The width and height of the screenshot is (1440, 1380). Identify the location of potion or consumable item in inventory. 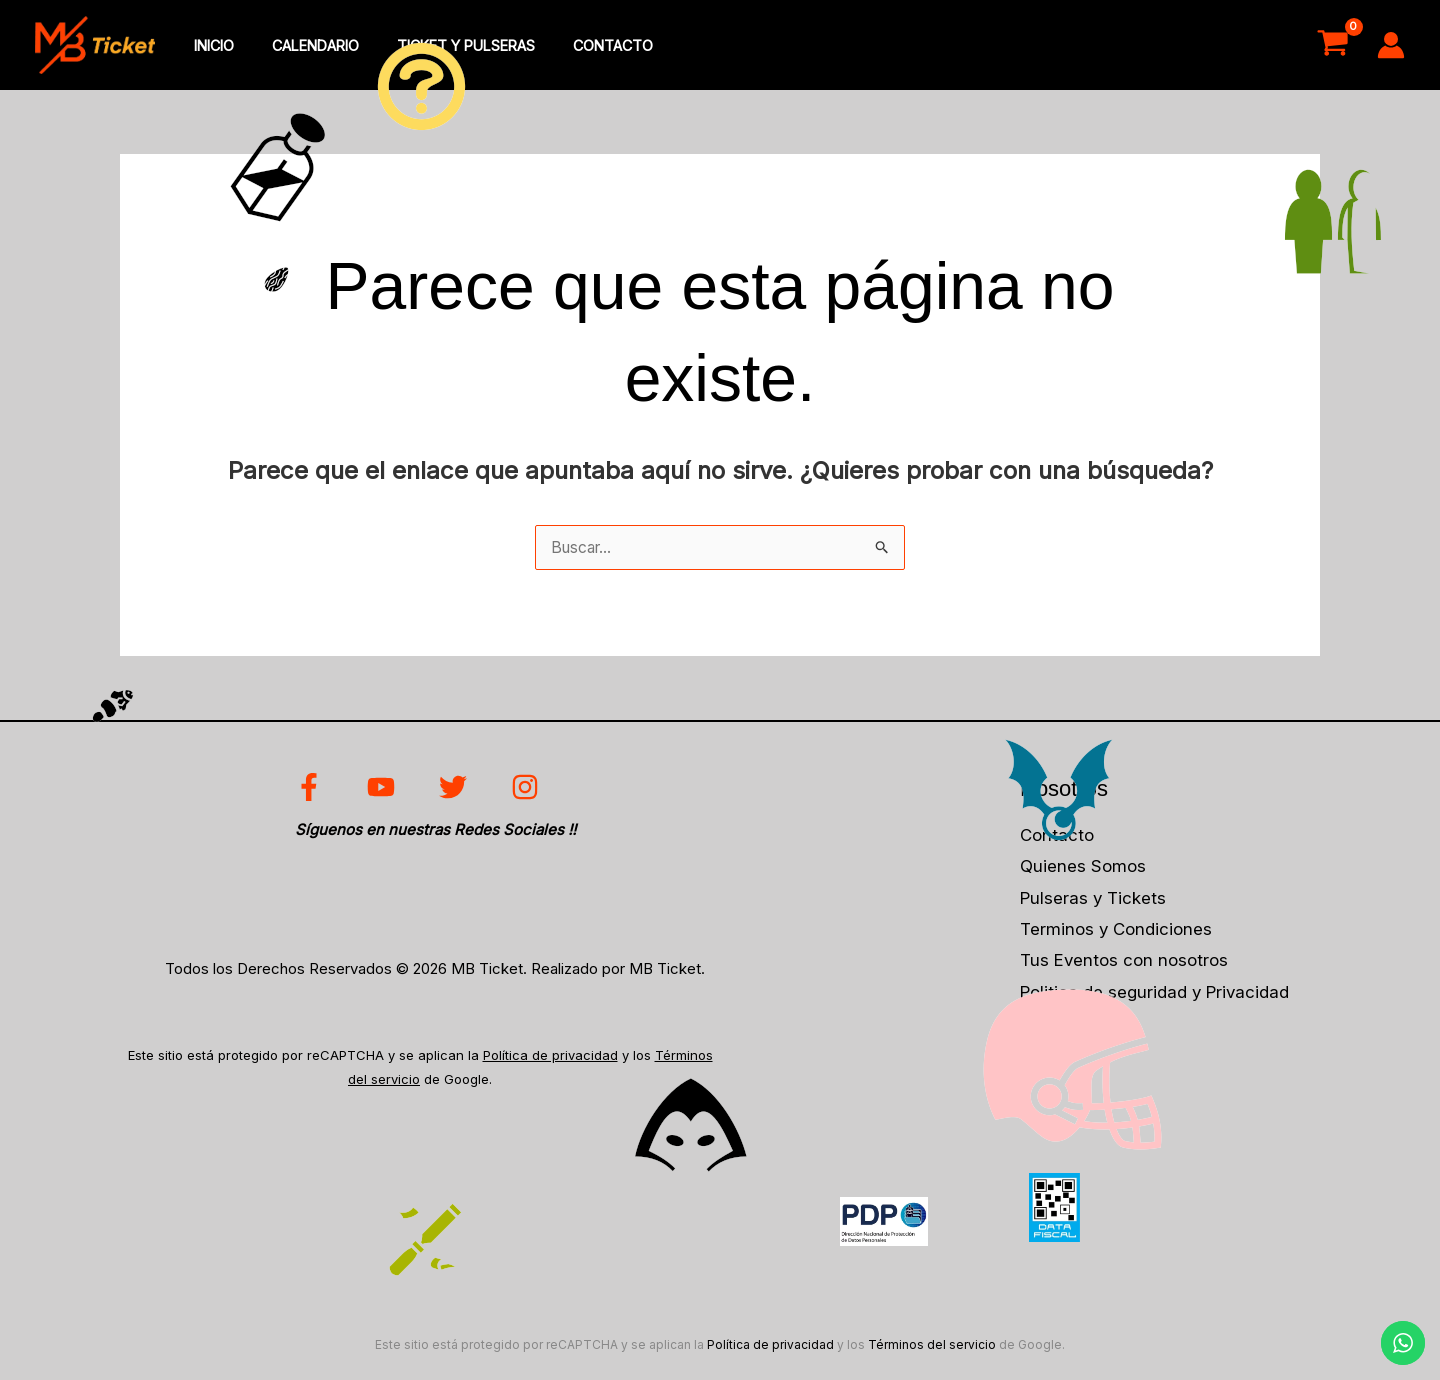
(279, 167).